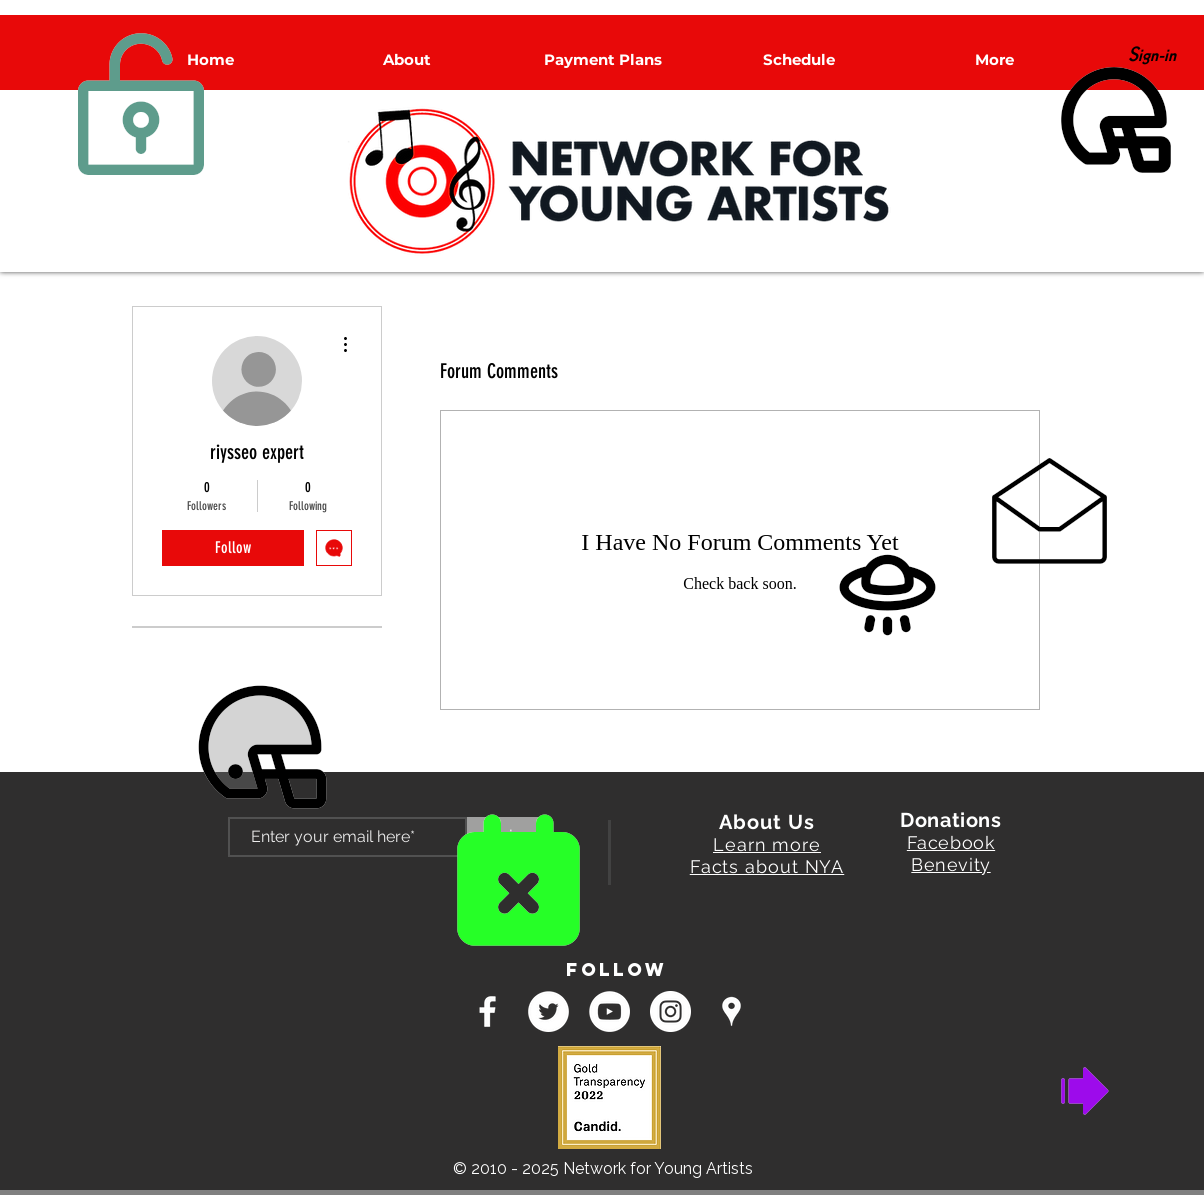 The image size is (1204, 1195). I want to click on proceed to the next step, so click(1083, 1091).